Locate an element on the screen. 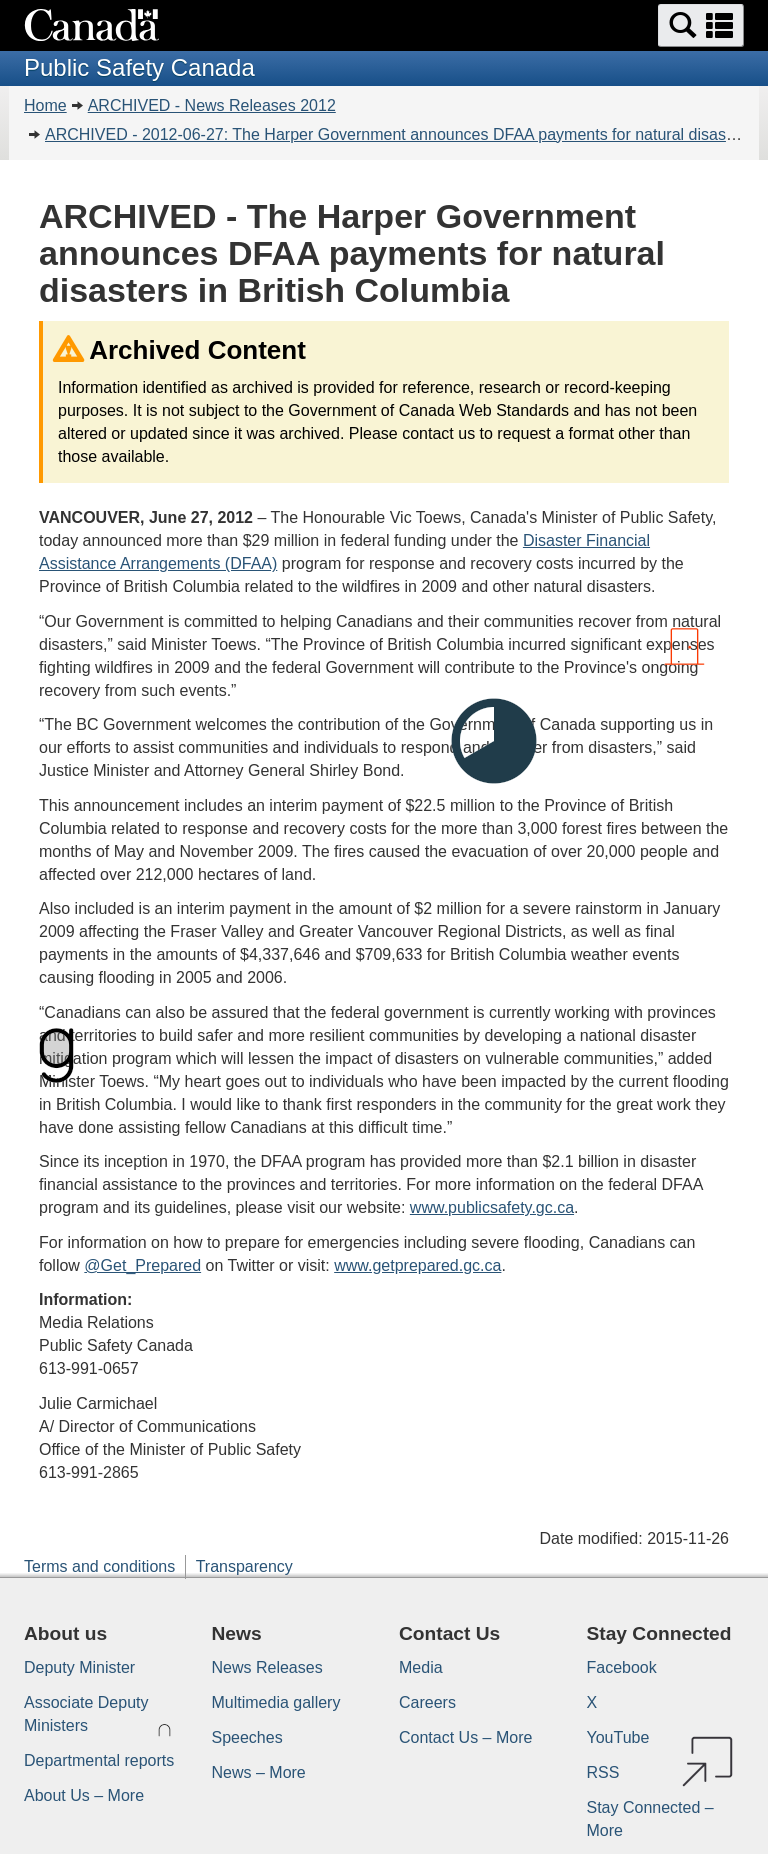  open Goodreads app or website is located at coordinates (56, 1055).